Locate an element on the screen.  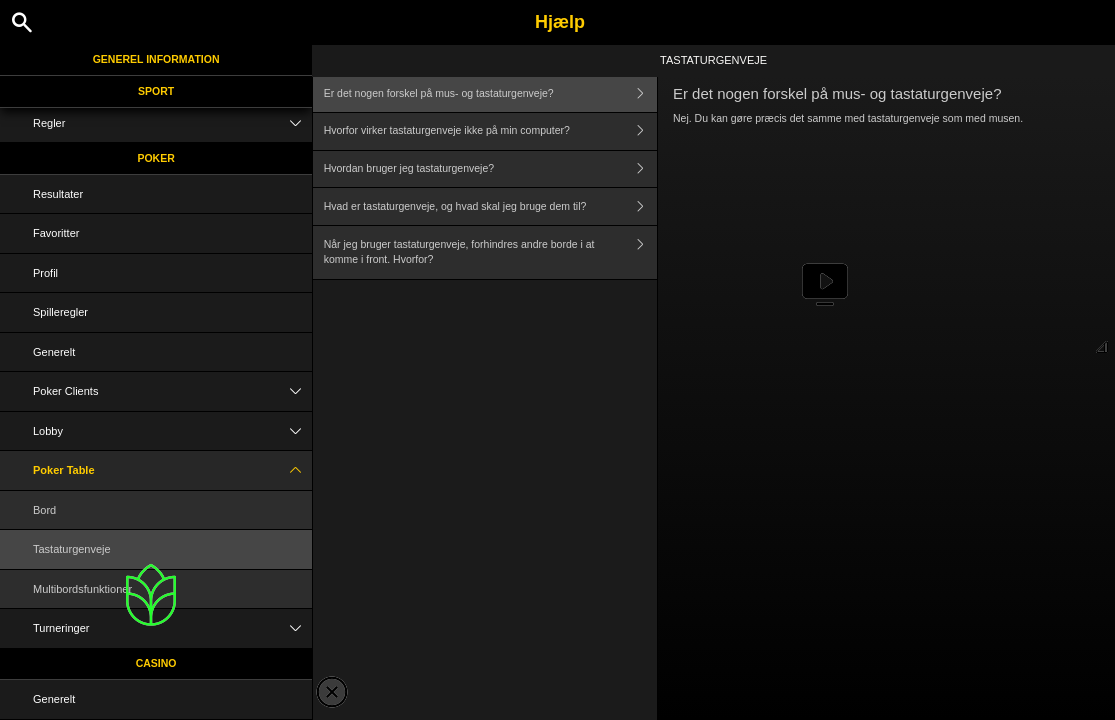
indicates strong cellular signal strength is located at coordinates (1102, 347).